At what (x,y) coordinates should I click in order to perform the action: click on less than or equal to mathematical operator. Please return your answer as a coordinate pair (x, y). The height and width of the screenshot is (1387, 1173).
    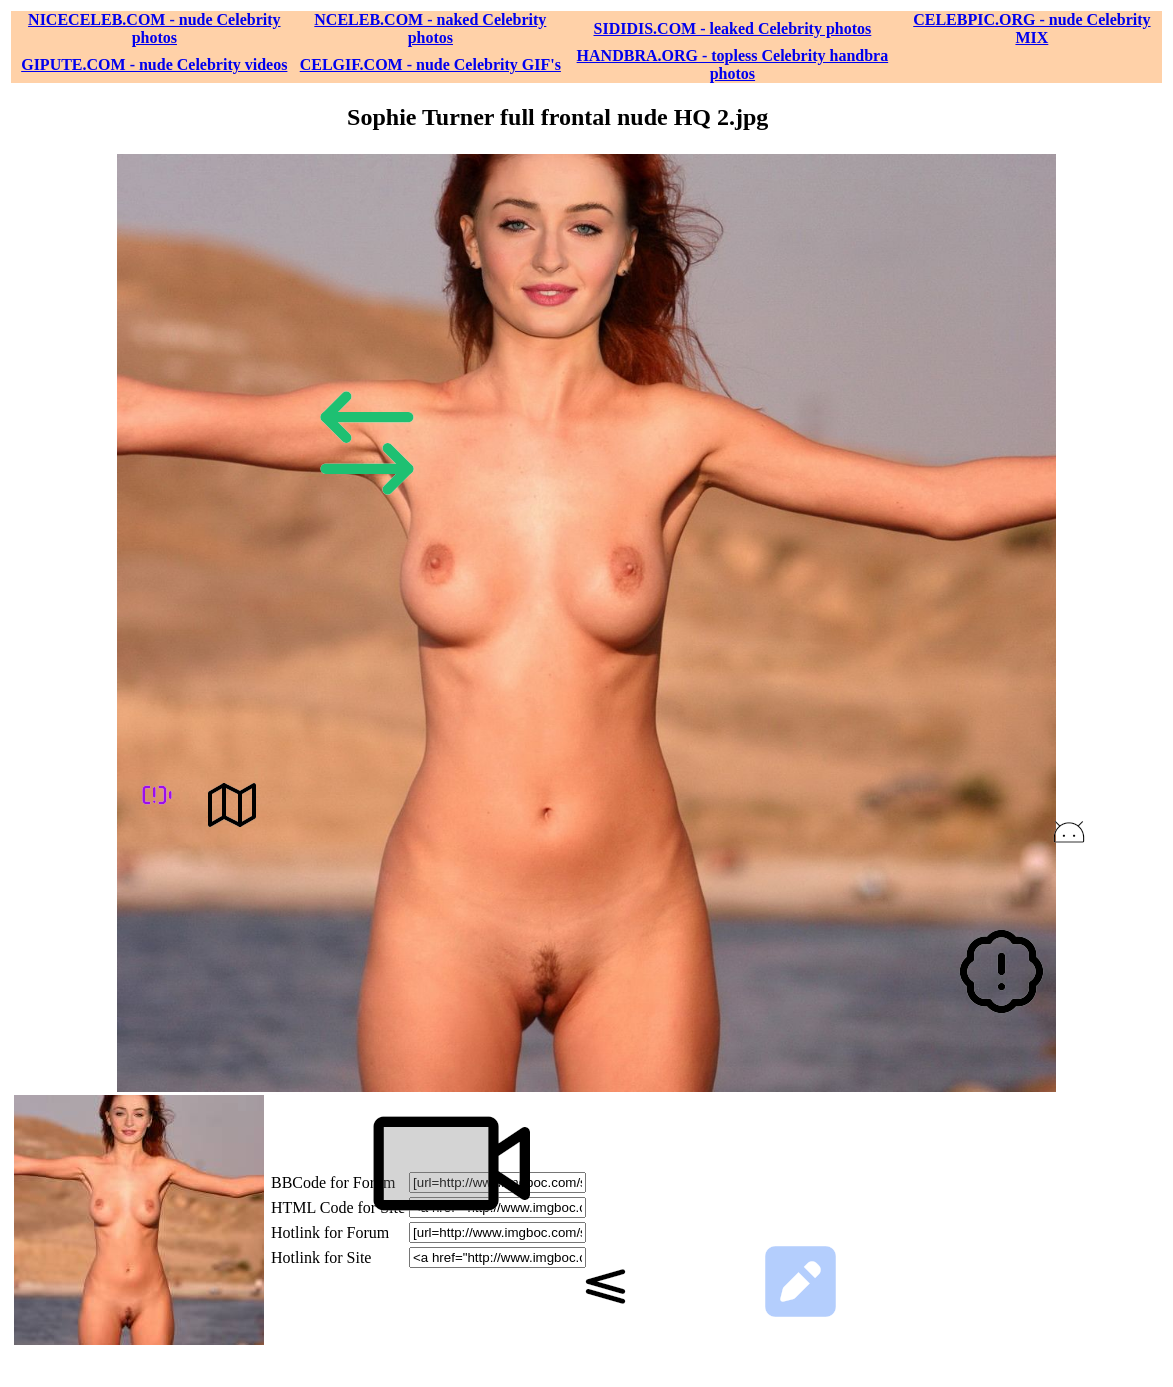
    Looking at the image, I should click on (605, 1286).